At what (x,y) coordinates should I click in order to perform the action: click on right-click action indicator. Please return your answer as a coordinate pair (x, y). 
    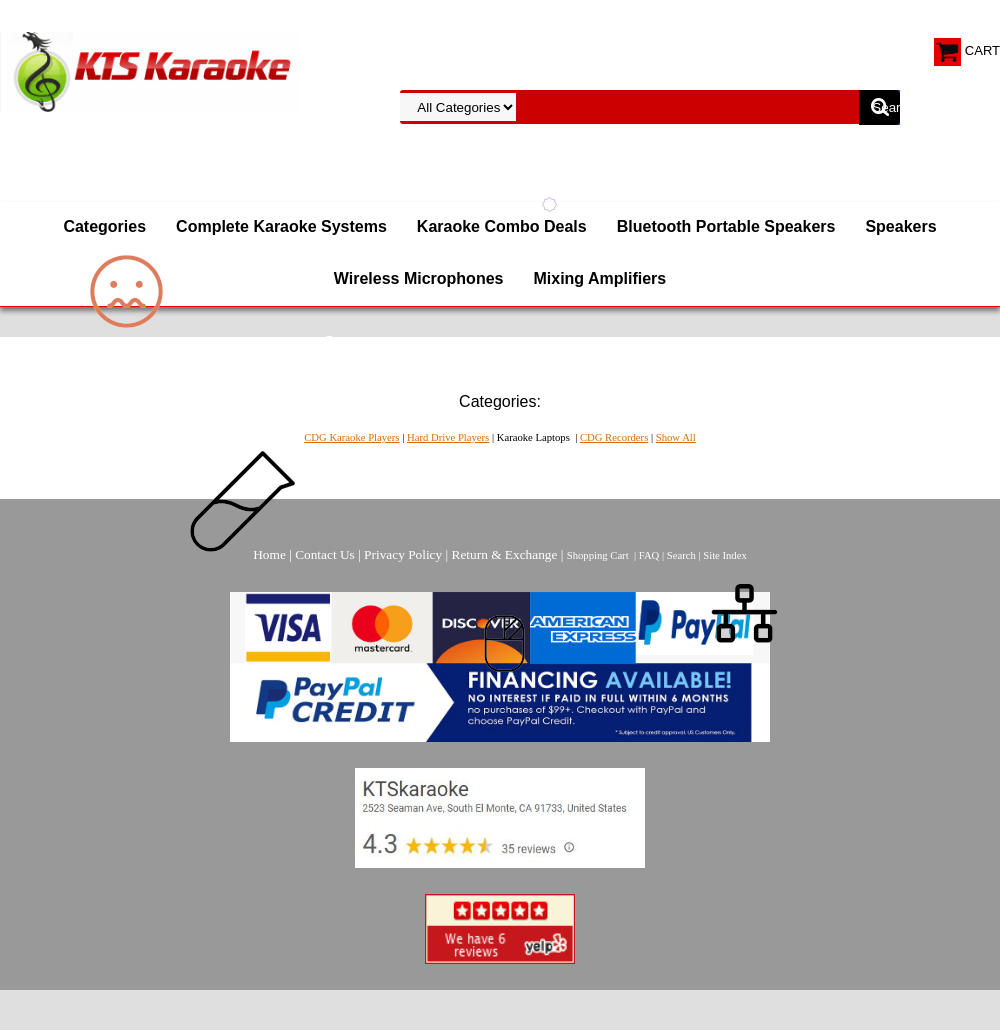
    Looking at the image, I should click on (504, 643).